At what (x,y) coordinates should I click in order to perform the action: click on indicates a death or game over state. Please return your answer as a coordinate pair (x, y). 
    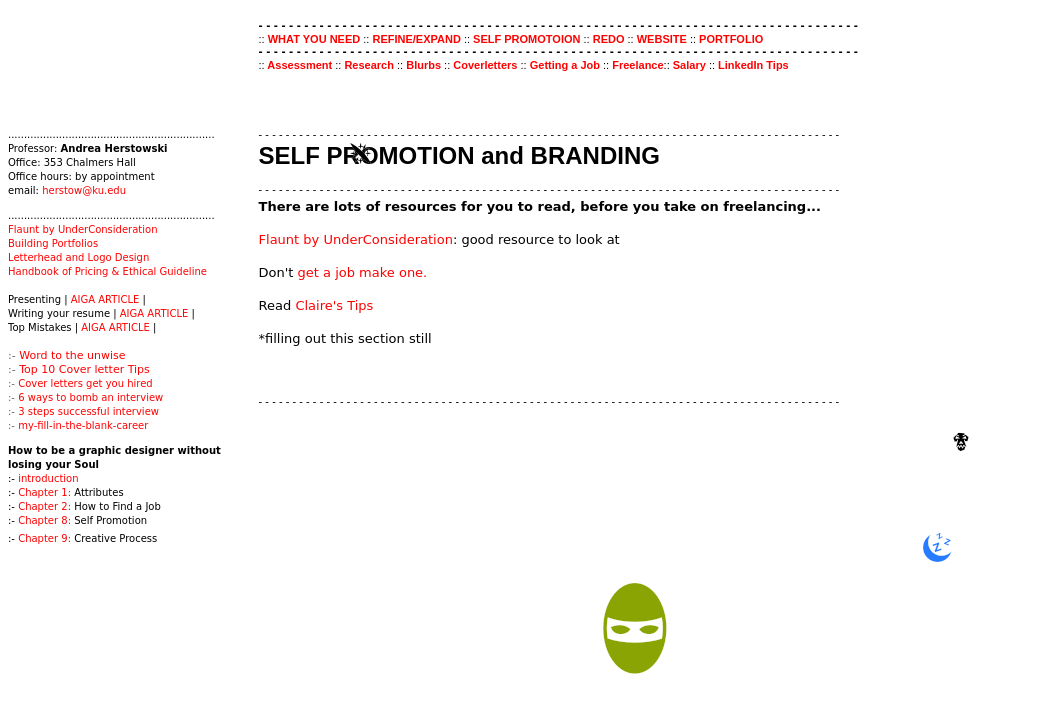
    Looking at the image, I should click on (961, 442).